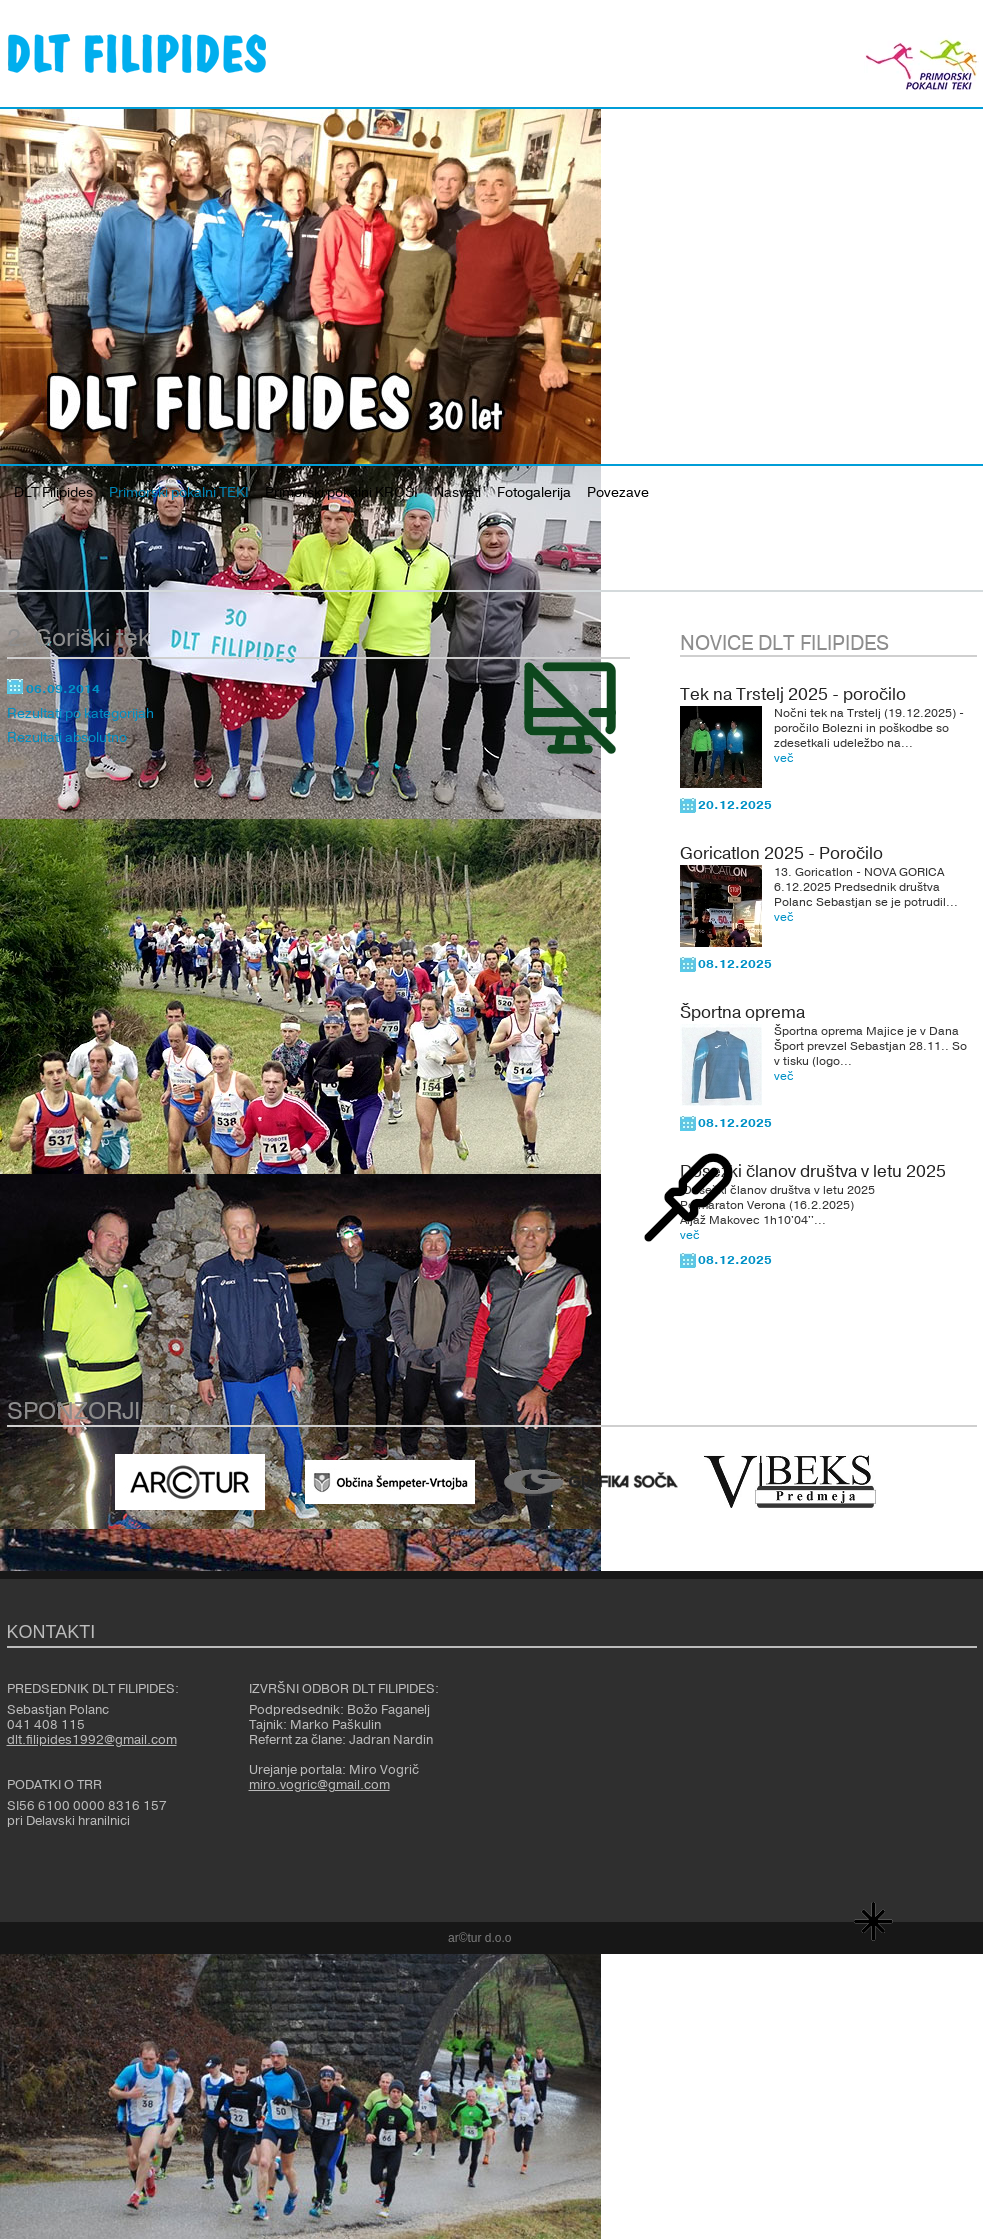  Describe the element at coordinates (688, 1197) in the screenshot. I see `access settings or configuration options` at that location.